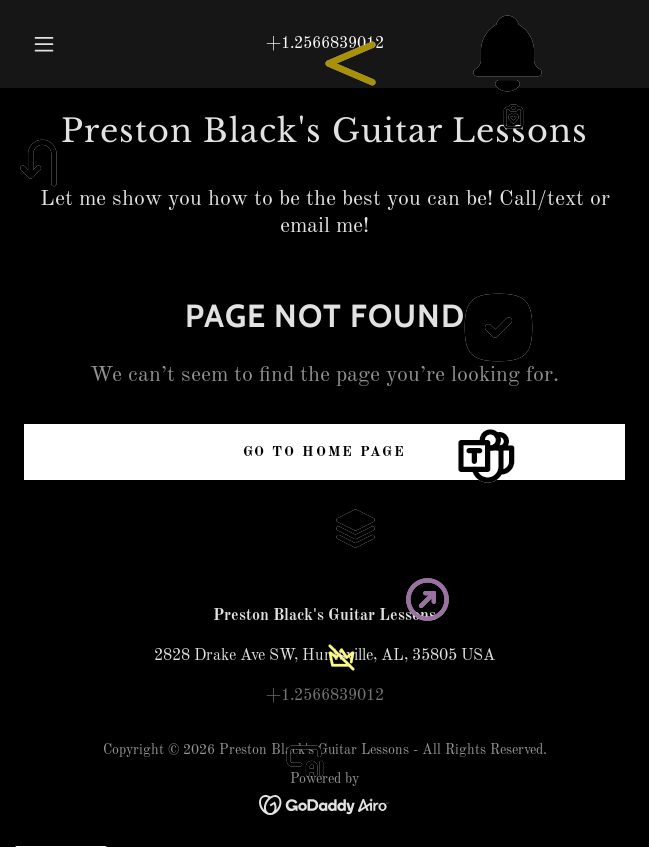  What do you see at coordinates (513, 116) in the screenshot?
I see `view your saved favorites or wishlist` at bounding box center [513, 116].